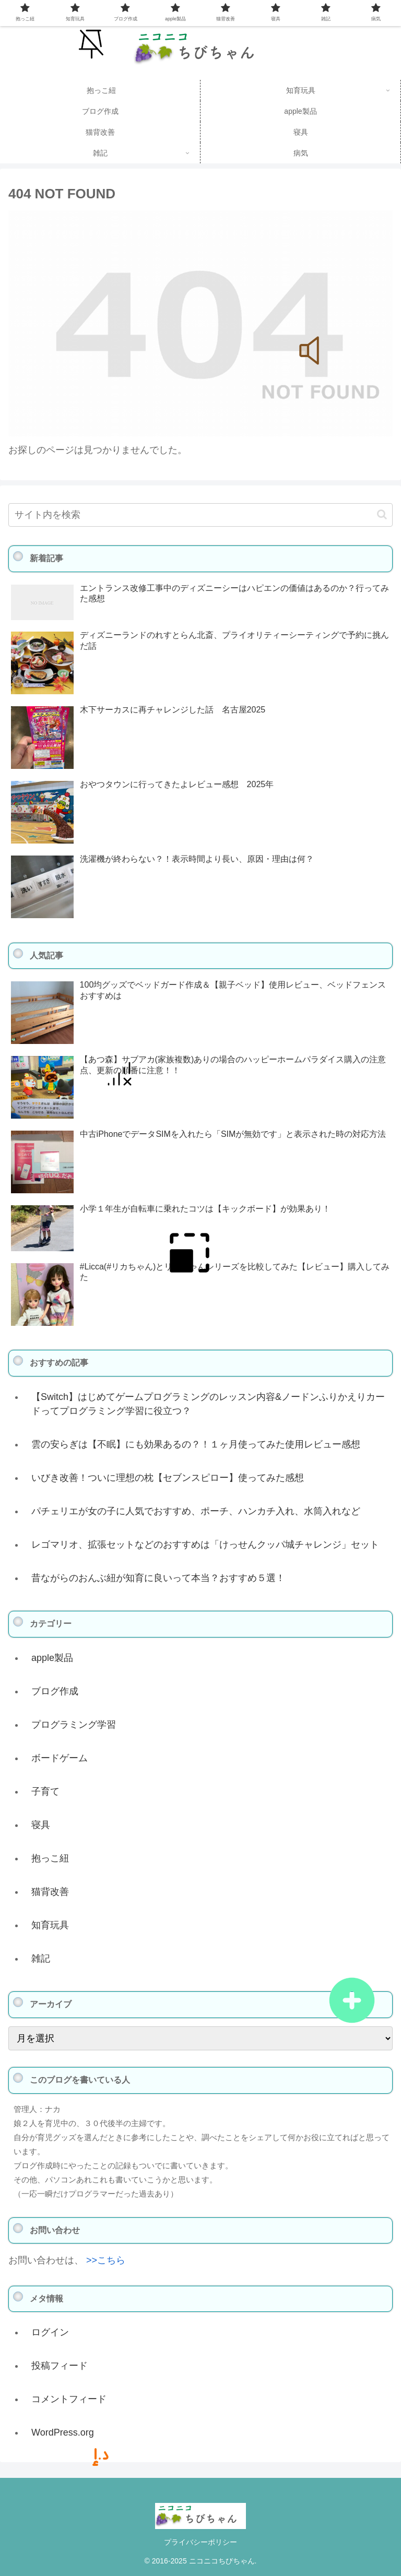  Describe the element at coordinates (352, 2000) in the screenshot. I see `add a new item` at that location.